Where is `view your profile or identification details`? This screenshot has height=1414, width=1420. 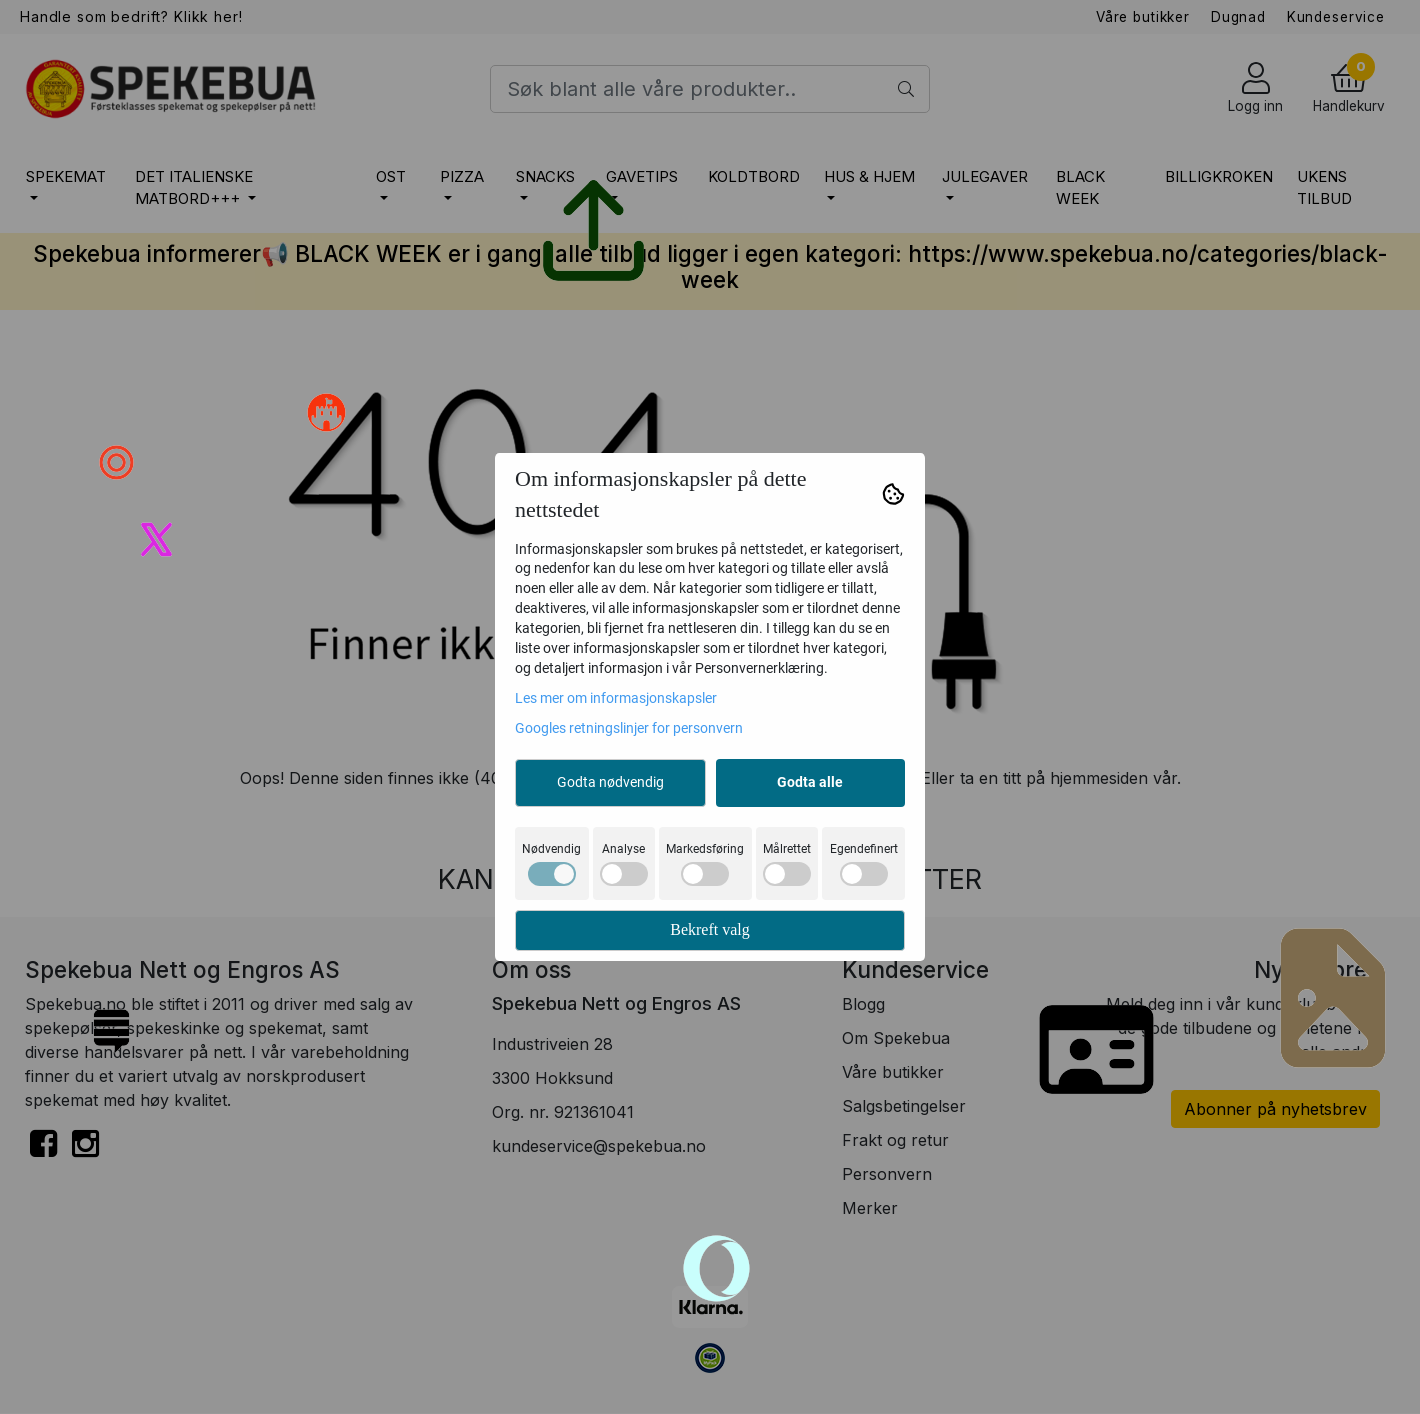
view your profile or identification details is located at coordinates (1096, 1049).